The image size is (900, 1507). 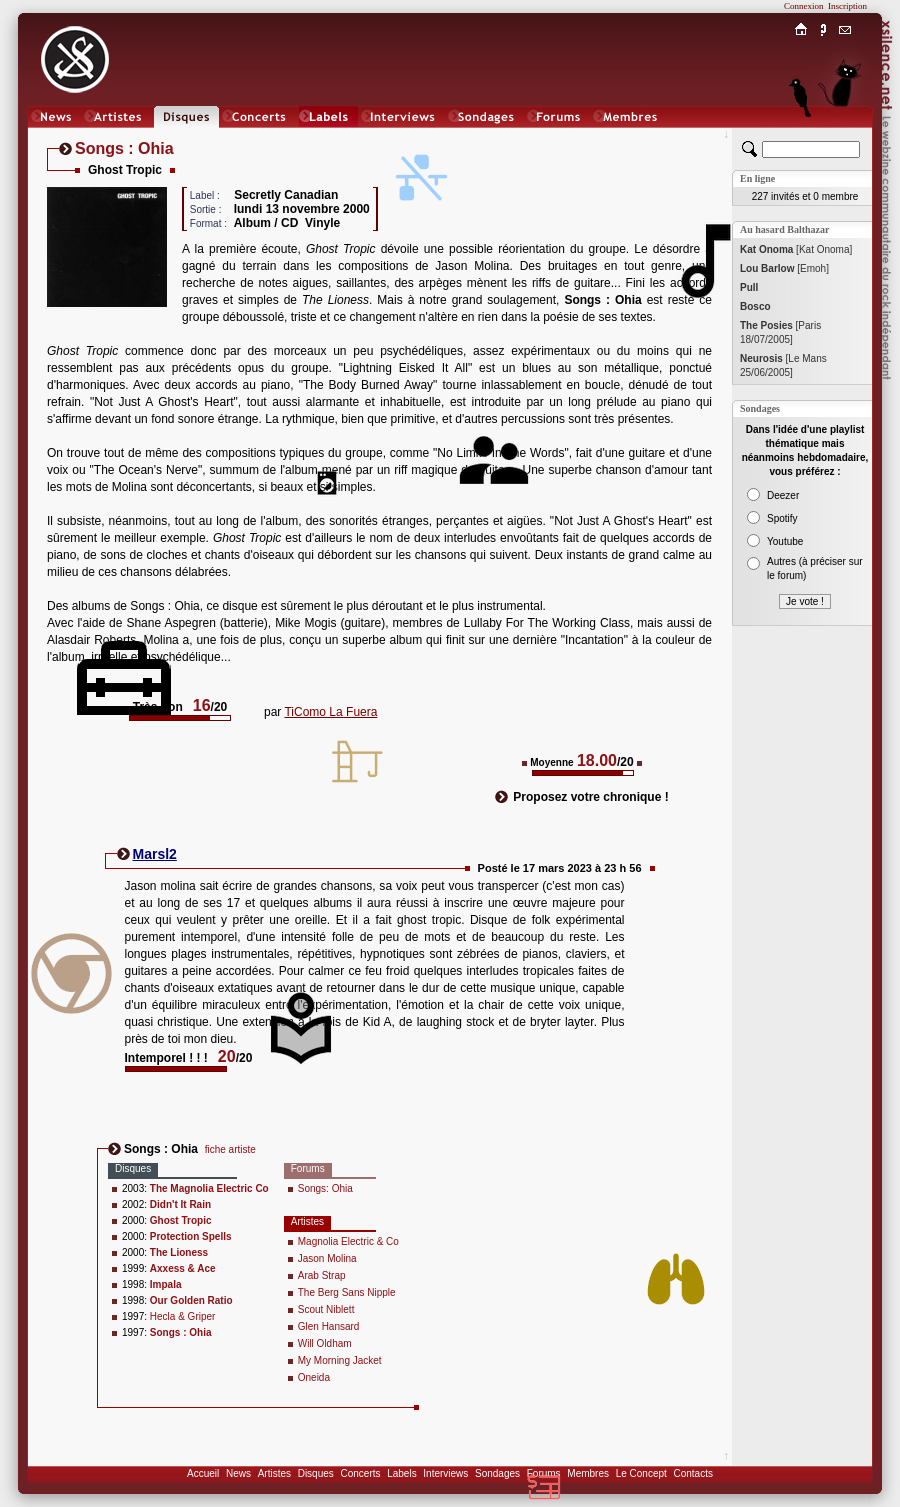 What do you see at coordinates (676, 1279) in the screenshot?
I see `access respiratory health information` at bounding box center [676, 1279].